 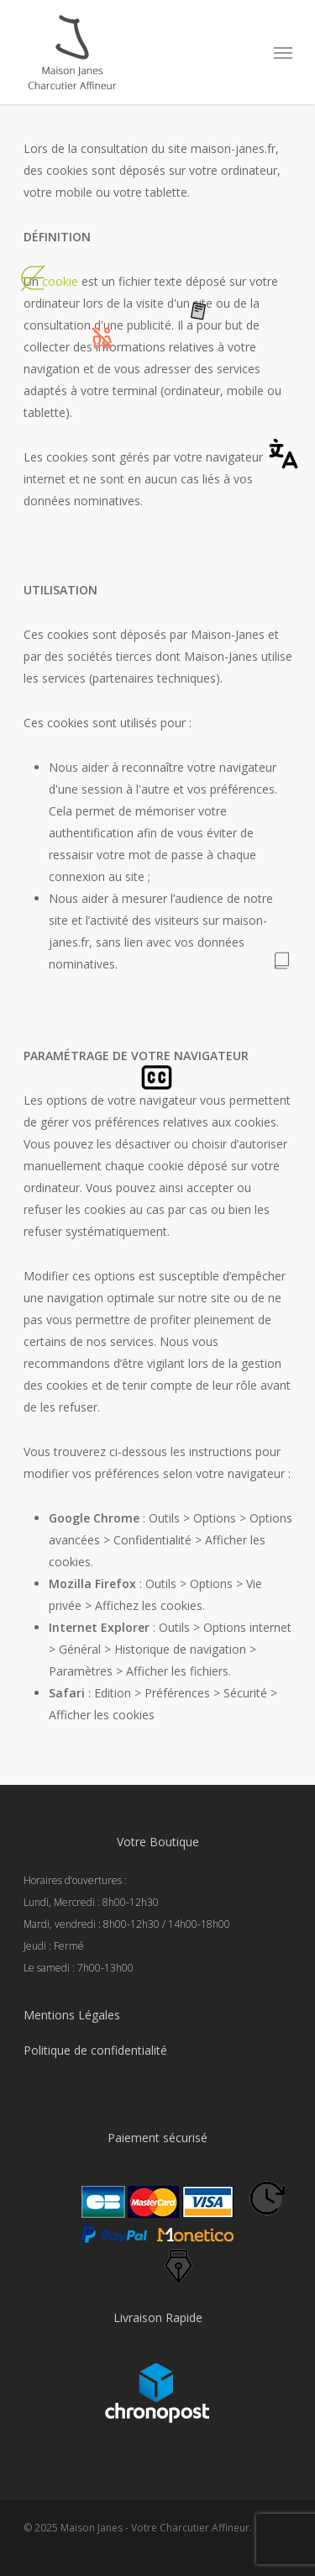 I want to click on access drawing or illustration tools, so click(x=178, y=2265).